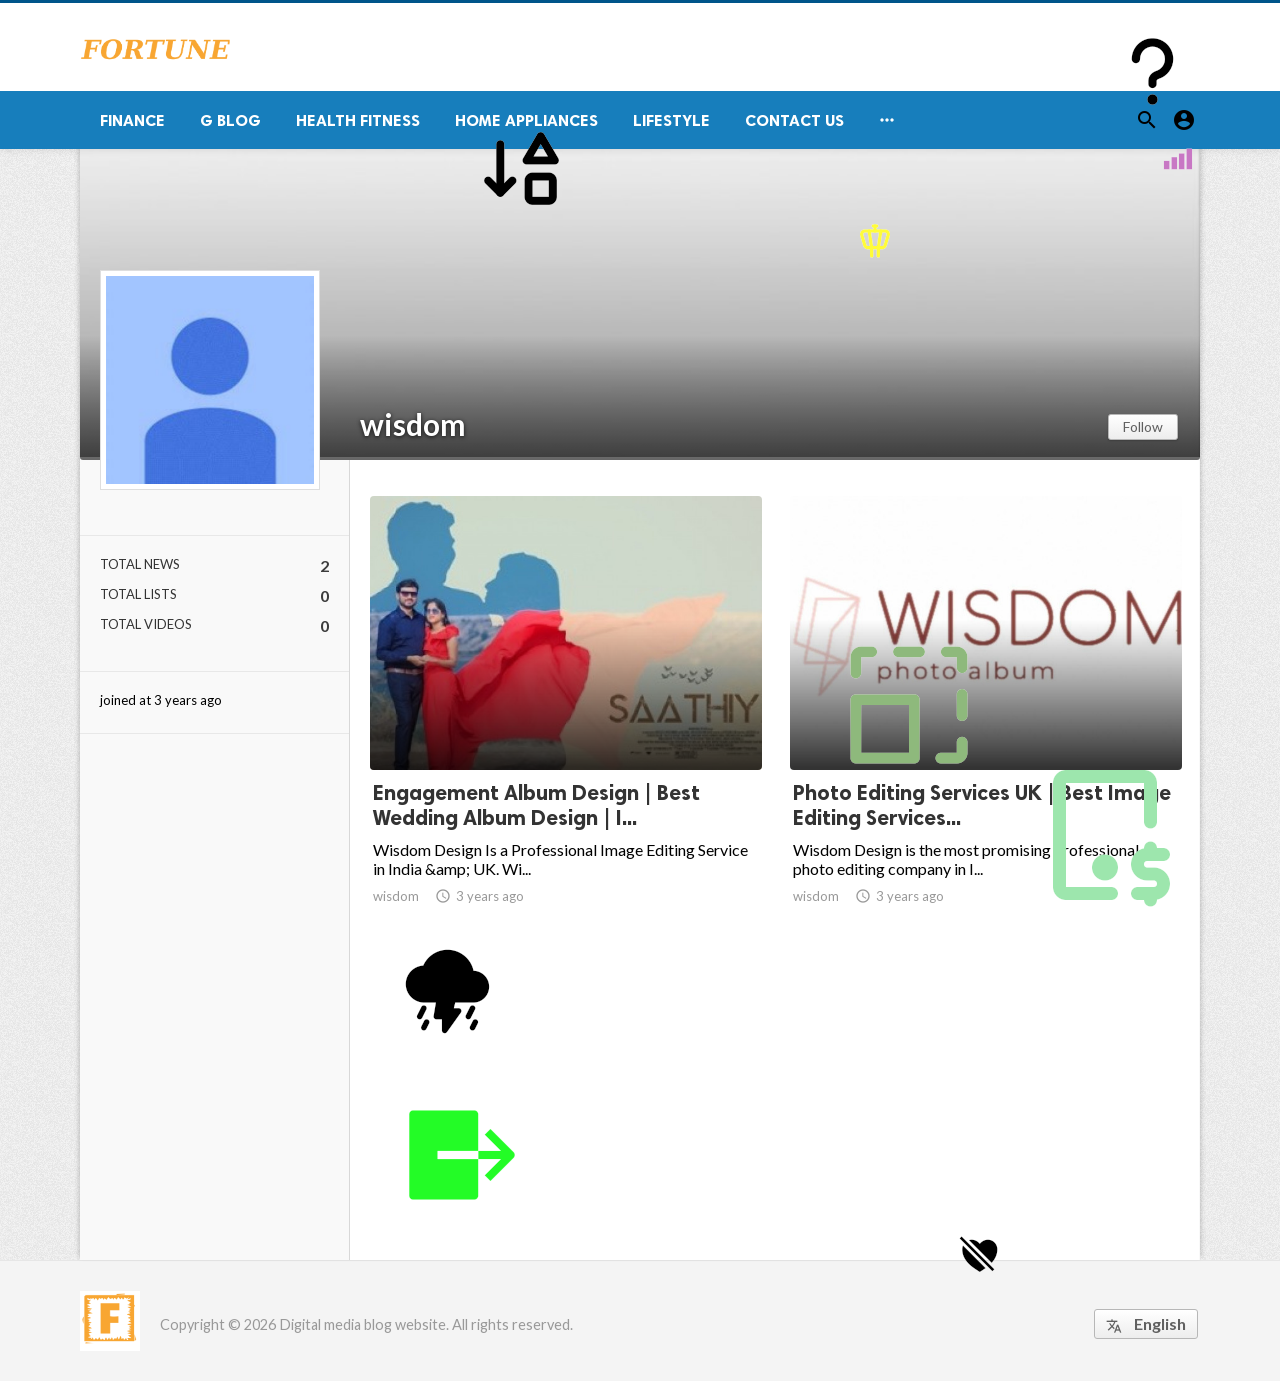  Describe the element at coordinates (1152, 71) in the screenshot. I see `access help or support` at that location.